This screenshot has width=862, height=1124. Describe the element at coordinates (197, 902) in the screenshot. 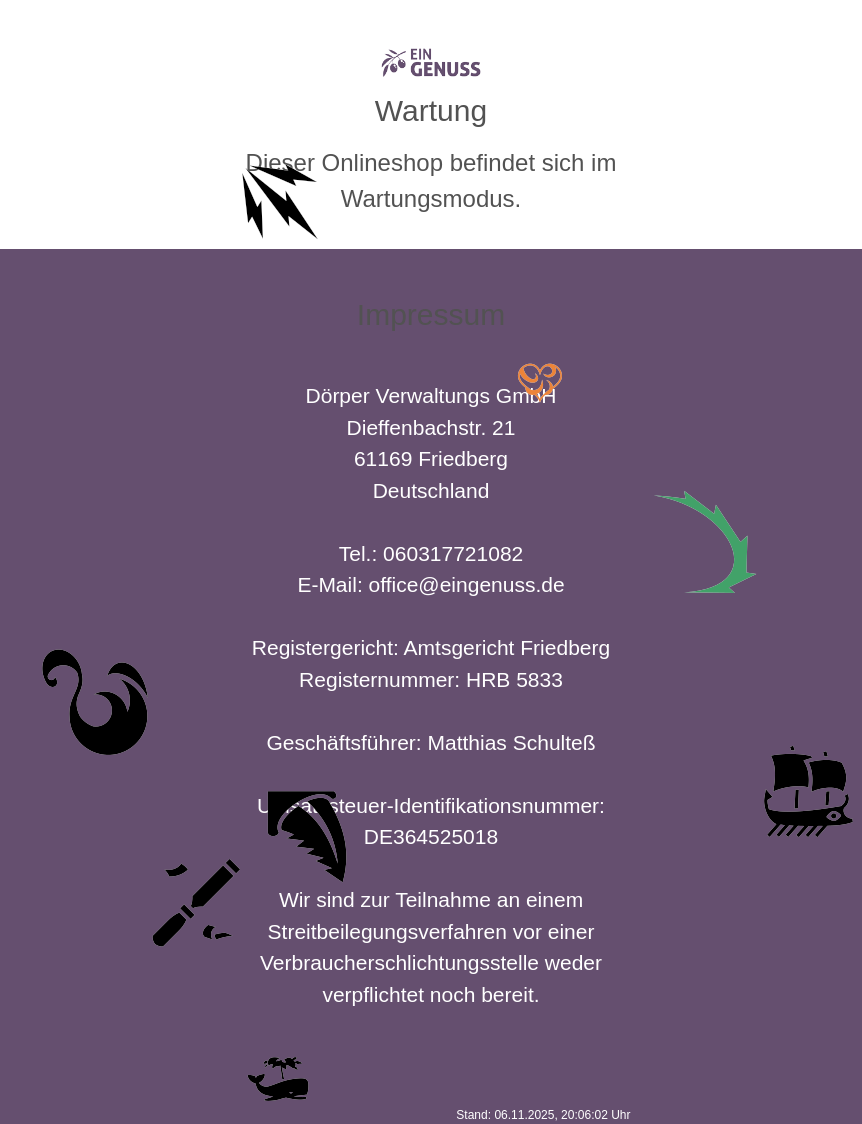

I see `access sculpting or carving tools` at that location.